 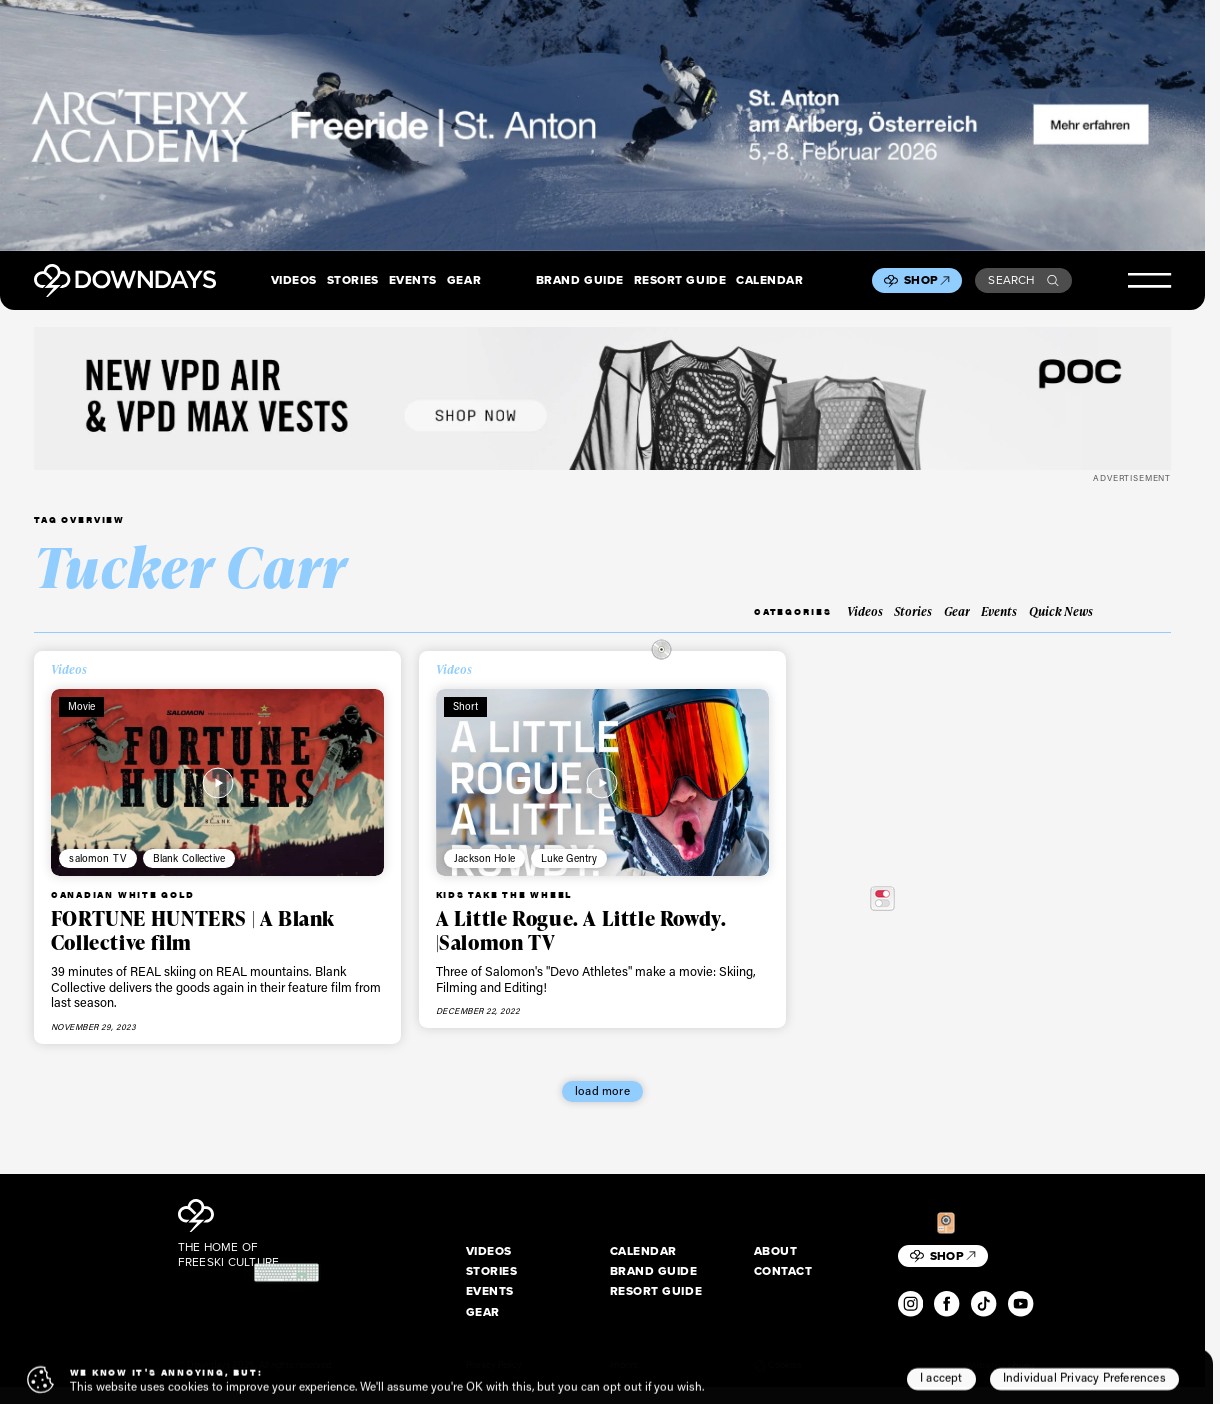 What do you see at coordinates (661, 649) in the screenshot?
I see `indicates a DVD+R disc drive or media` at bounding box center [661, 649].